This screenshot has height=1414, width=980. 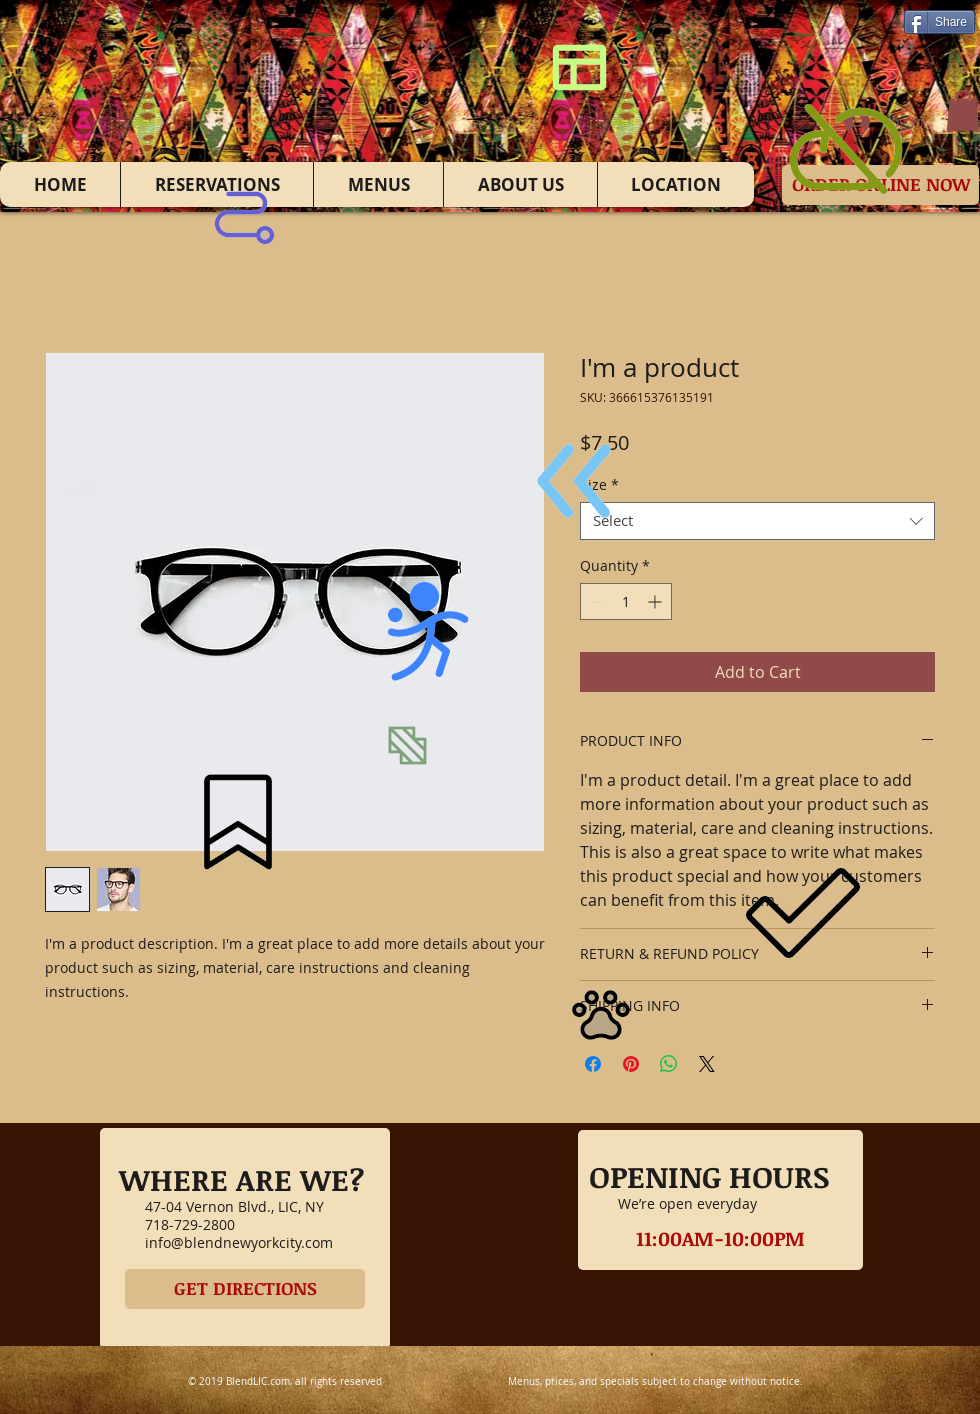 What do you see at coordinates (579, 67) in the screenshot?
I see `change page layout or view` at bounding box center [579, 67].